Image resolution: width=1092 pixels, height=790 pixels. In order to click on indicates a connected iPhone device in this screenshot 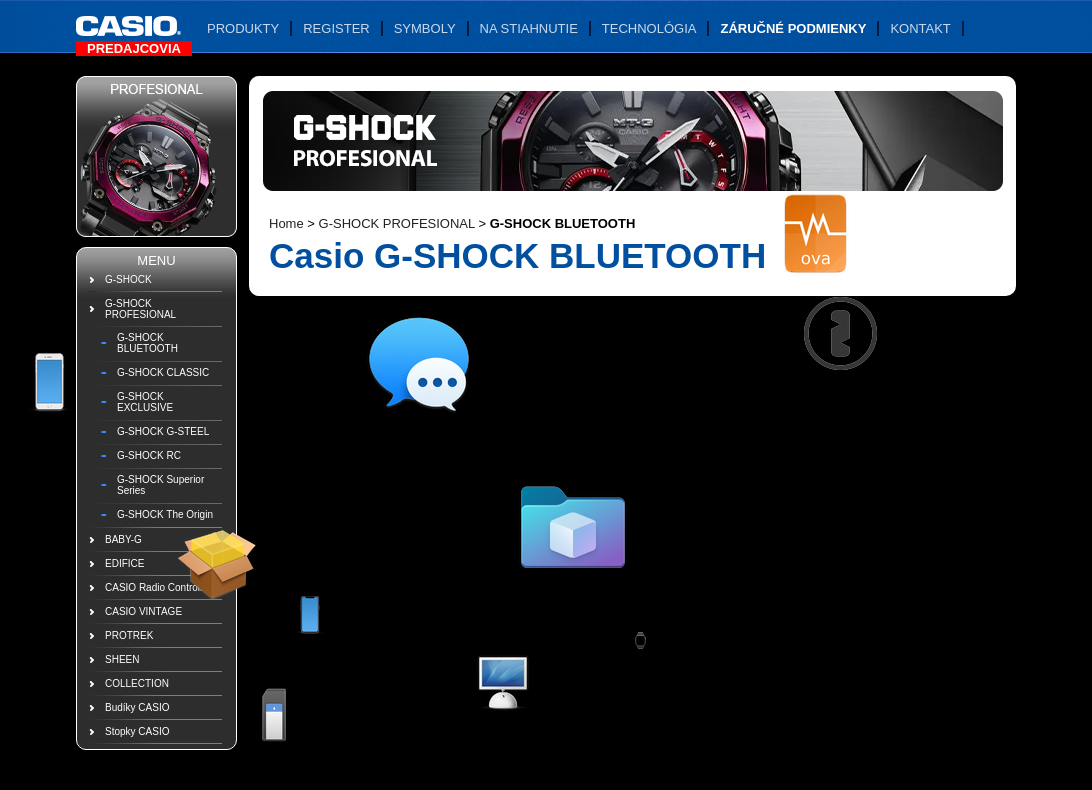, I will do `click(310, 615)`.